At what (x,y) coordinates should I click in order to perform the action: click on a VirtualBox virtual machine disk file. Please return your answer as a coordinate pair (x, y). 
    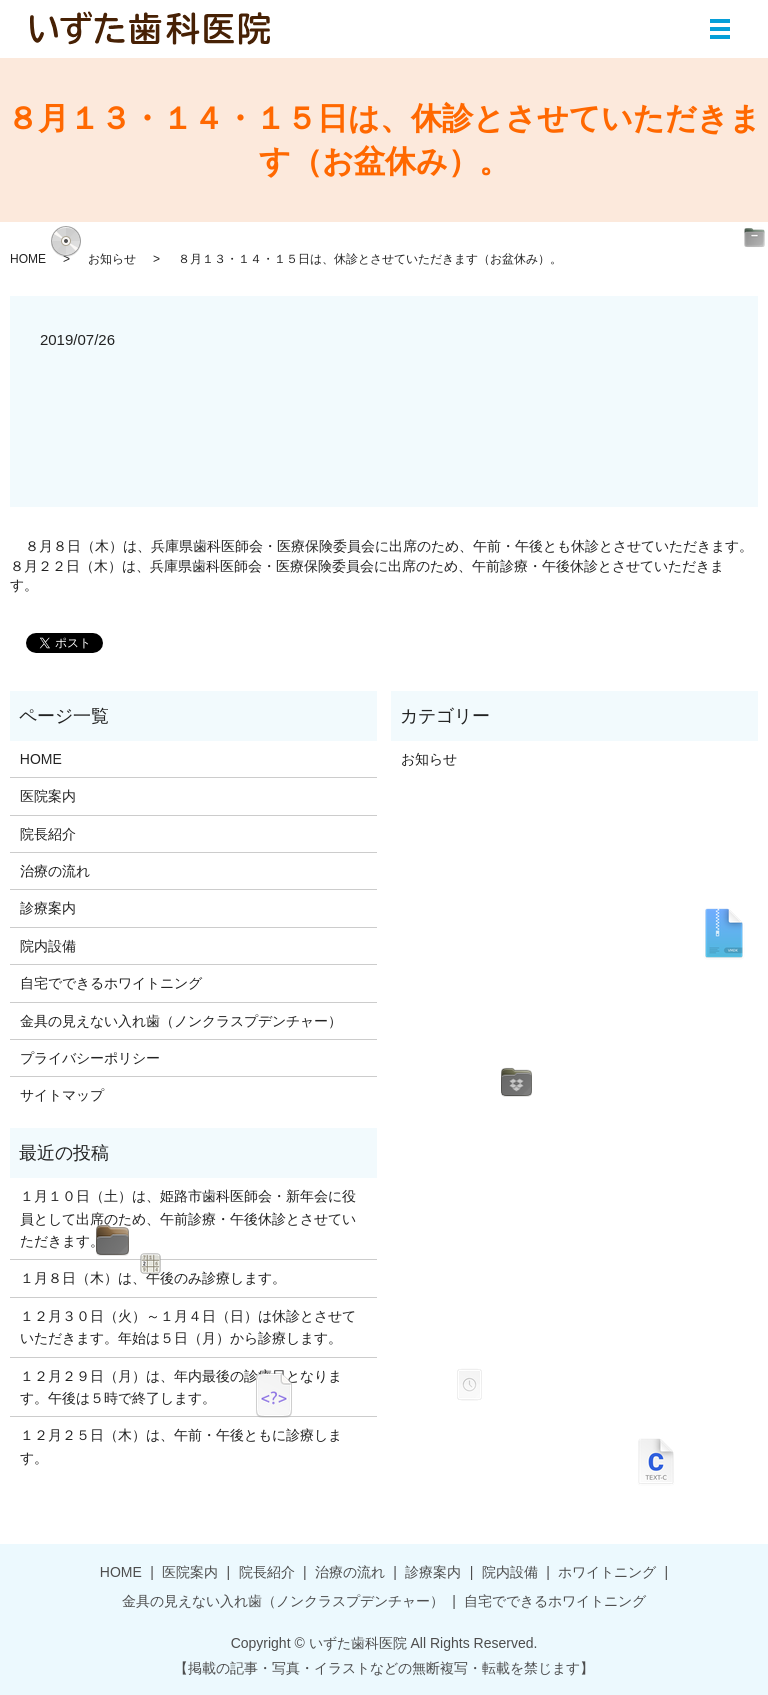
    Looking at the image, I should click on (724, 934).